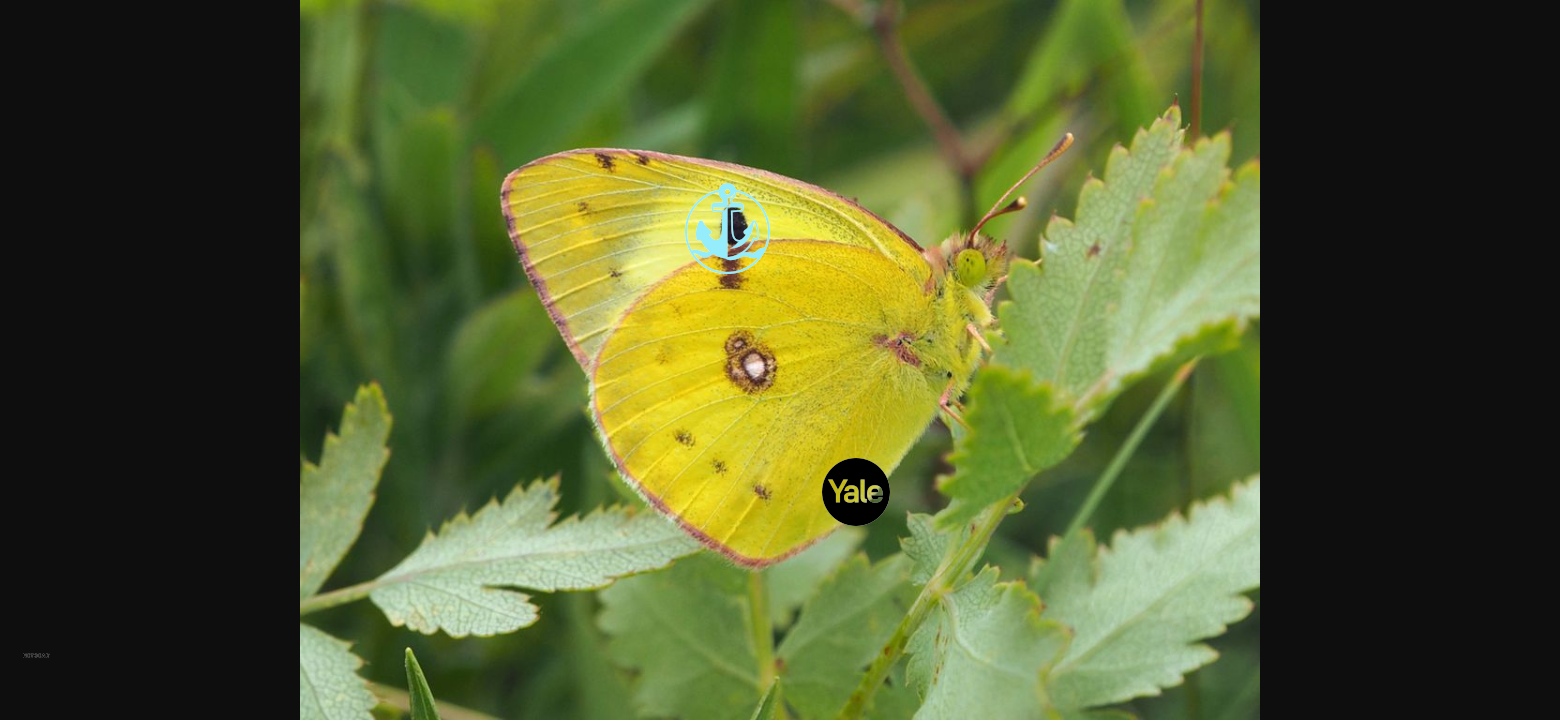 This screenshot has height=720, width=1560. I want to click on yale university branding or affiliation, so click(856, 492).